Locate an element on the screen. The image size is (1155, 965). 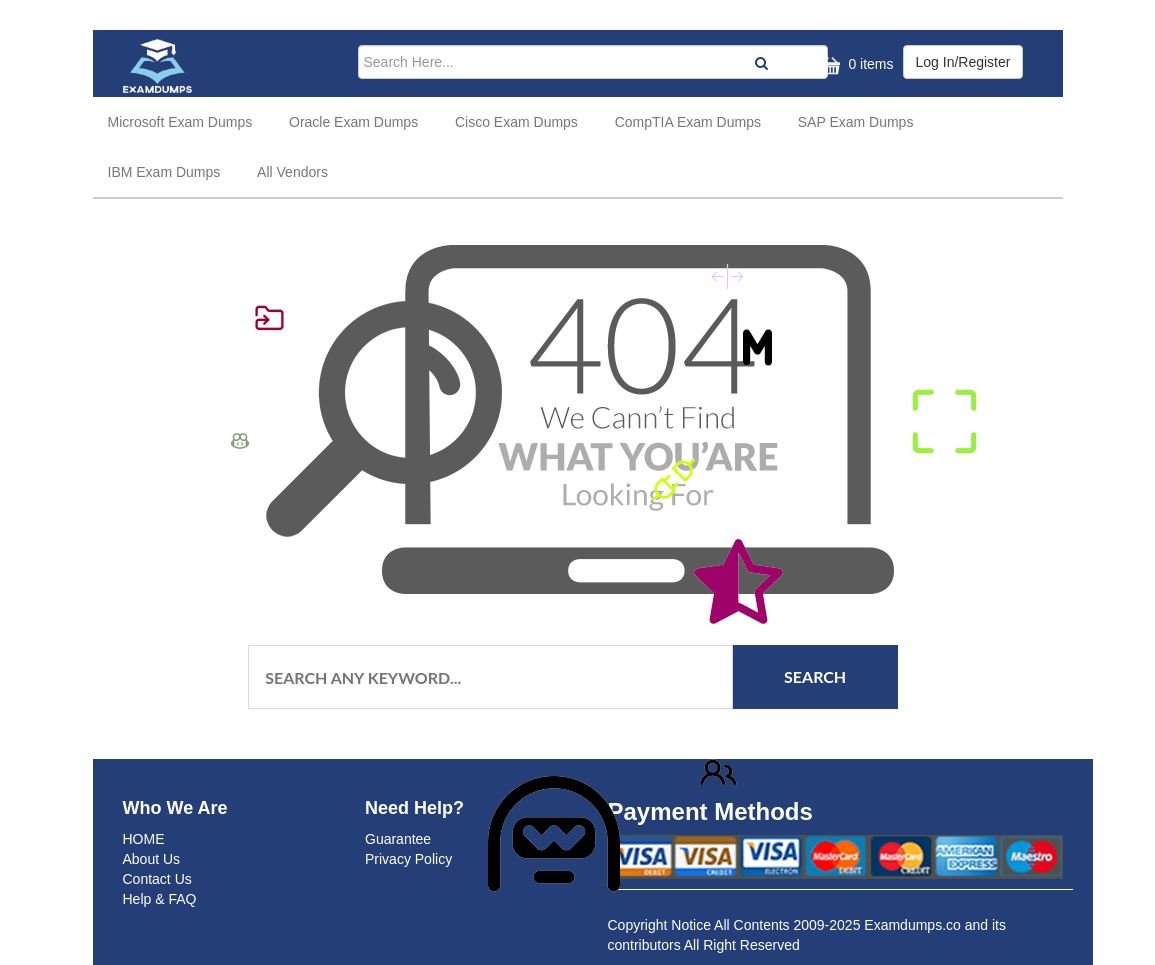
access GitHub's Hubot automation bot is located at coordinates (554, 842).